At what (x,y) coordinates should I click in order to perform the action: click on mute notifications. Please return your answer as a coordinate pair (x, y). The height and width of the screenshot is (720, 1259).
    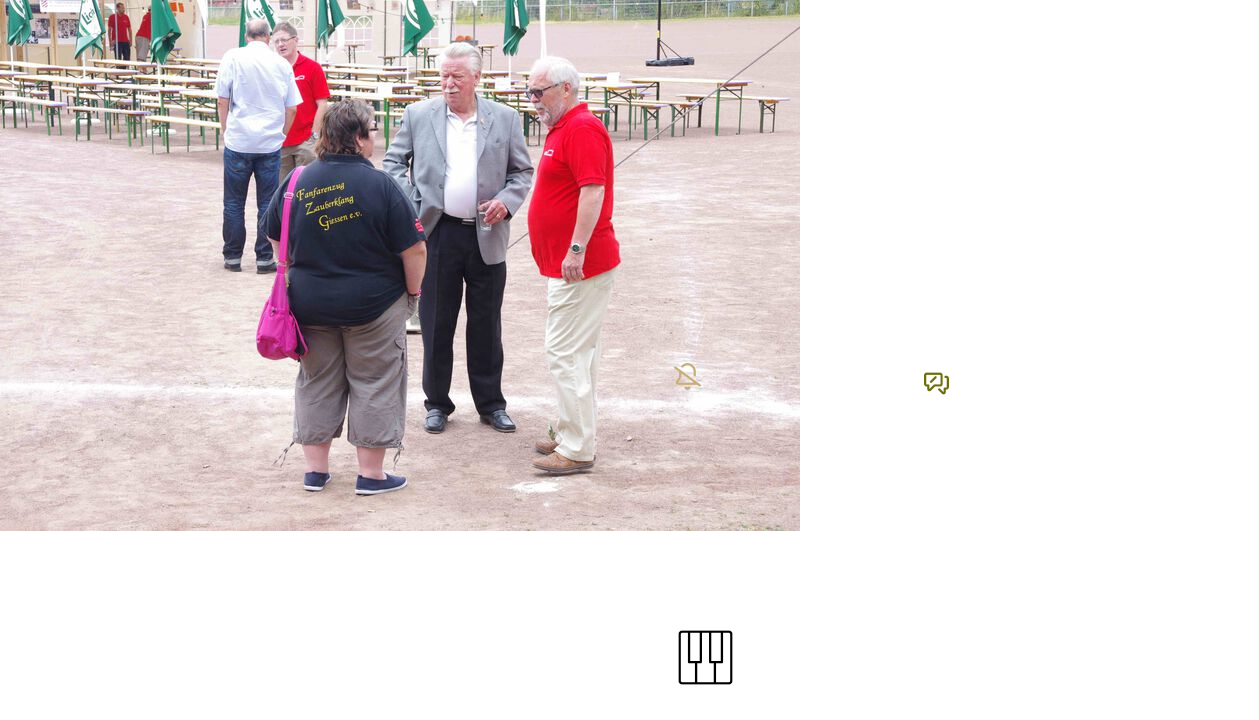
    Looking at the image, I should click on (687, 376).